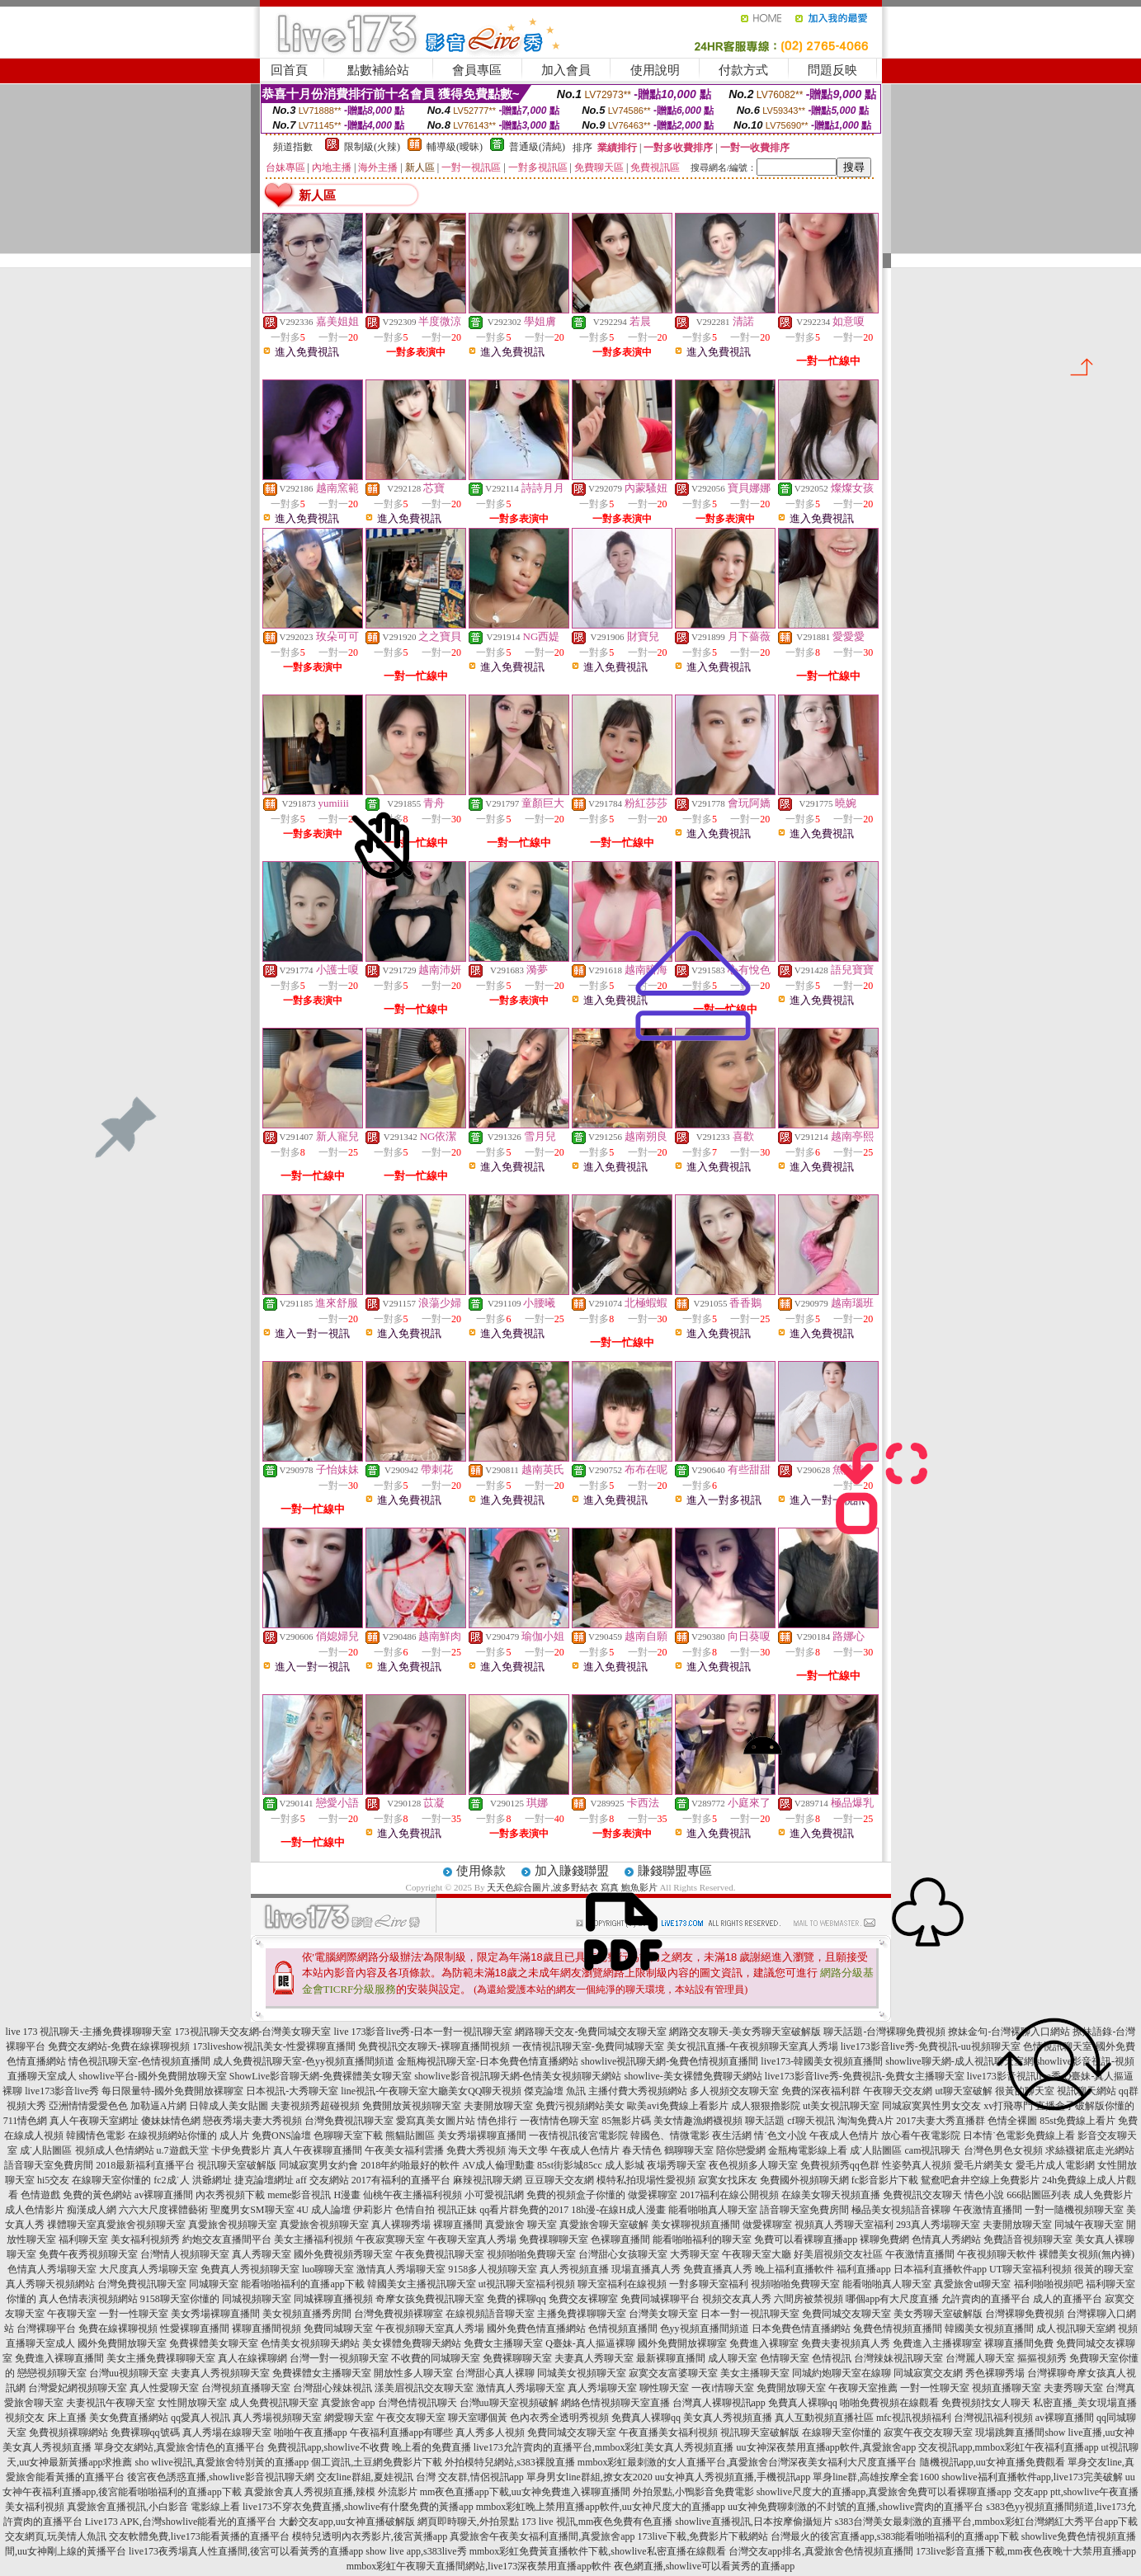 The width and height of the screenshot is (1141, 2576). I want to click on move item up and to the right, so click(1082, 368).